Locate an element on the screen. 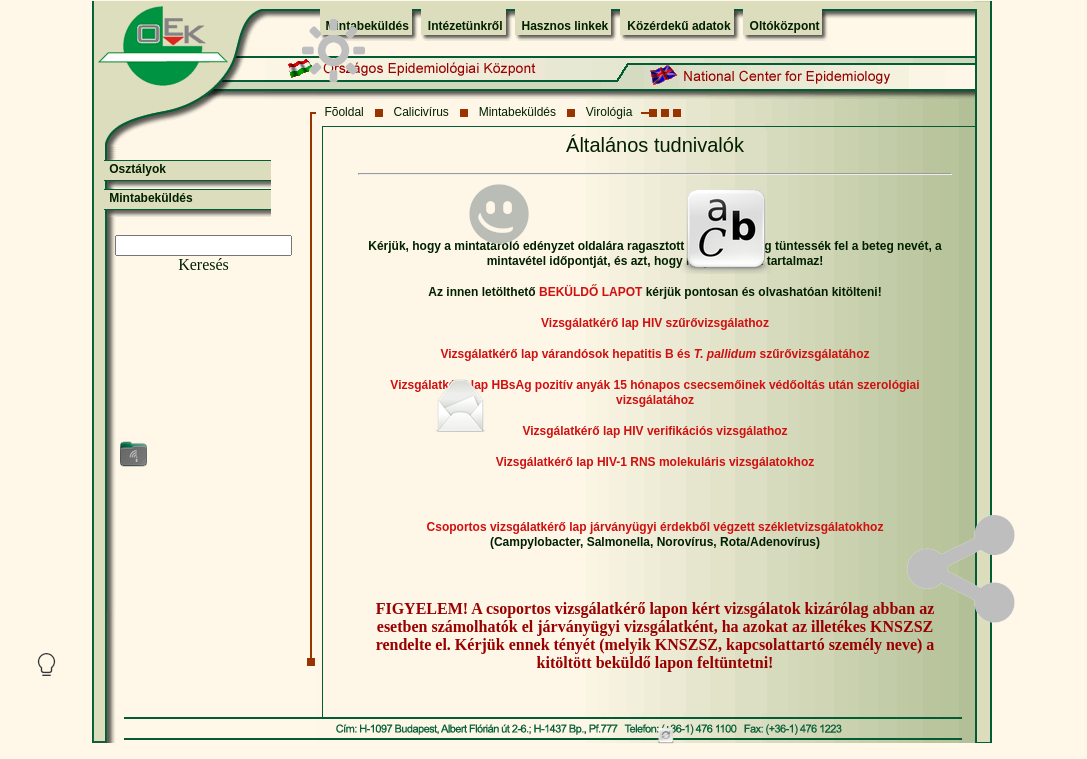 The height and width of the screenshot is (759, 1087). open public shared folder is located at coordinates (961, 569).